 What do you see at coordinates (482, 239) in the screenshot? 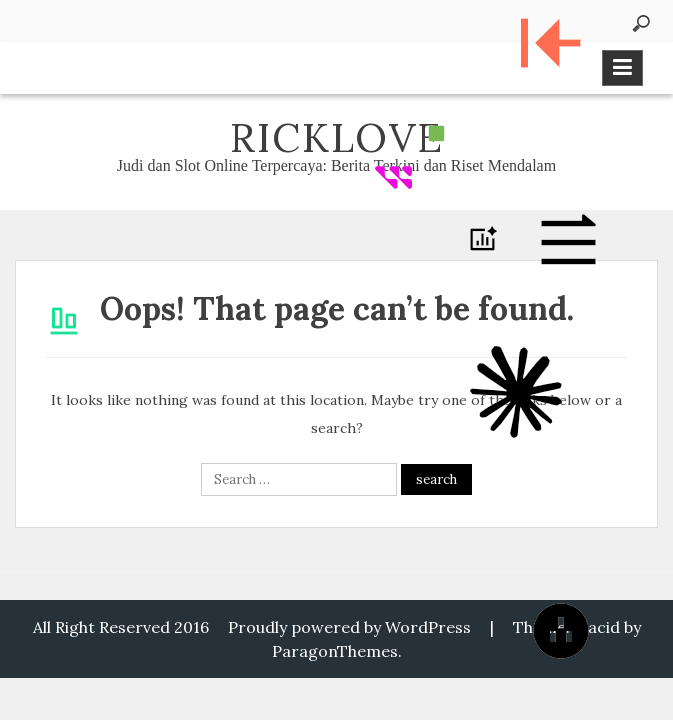
I see `view AI-generated analytics or insights` at bounding box center [482, 239].